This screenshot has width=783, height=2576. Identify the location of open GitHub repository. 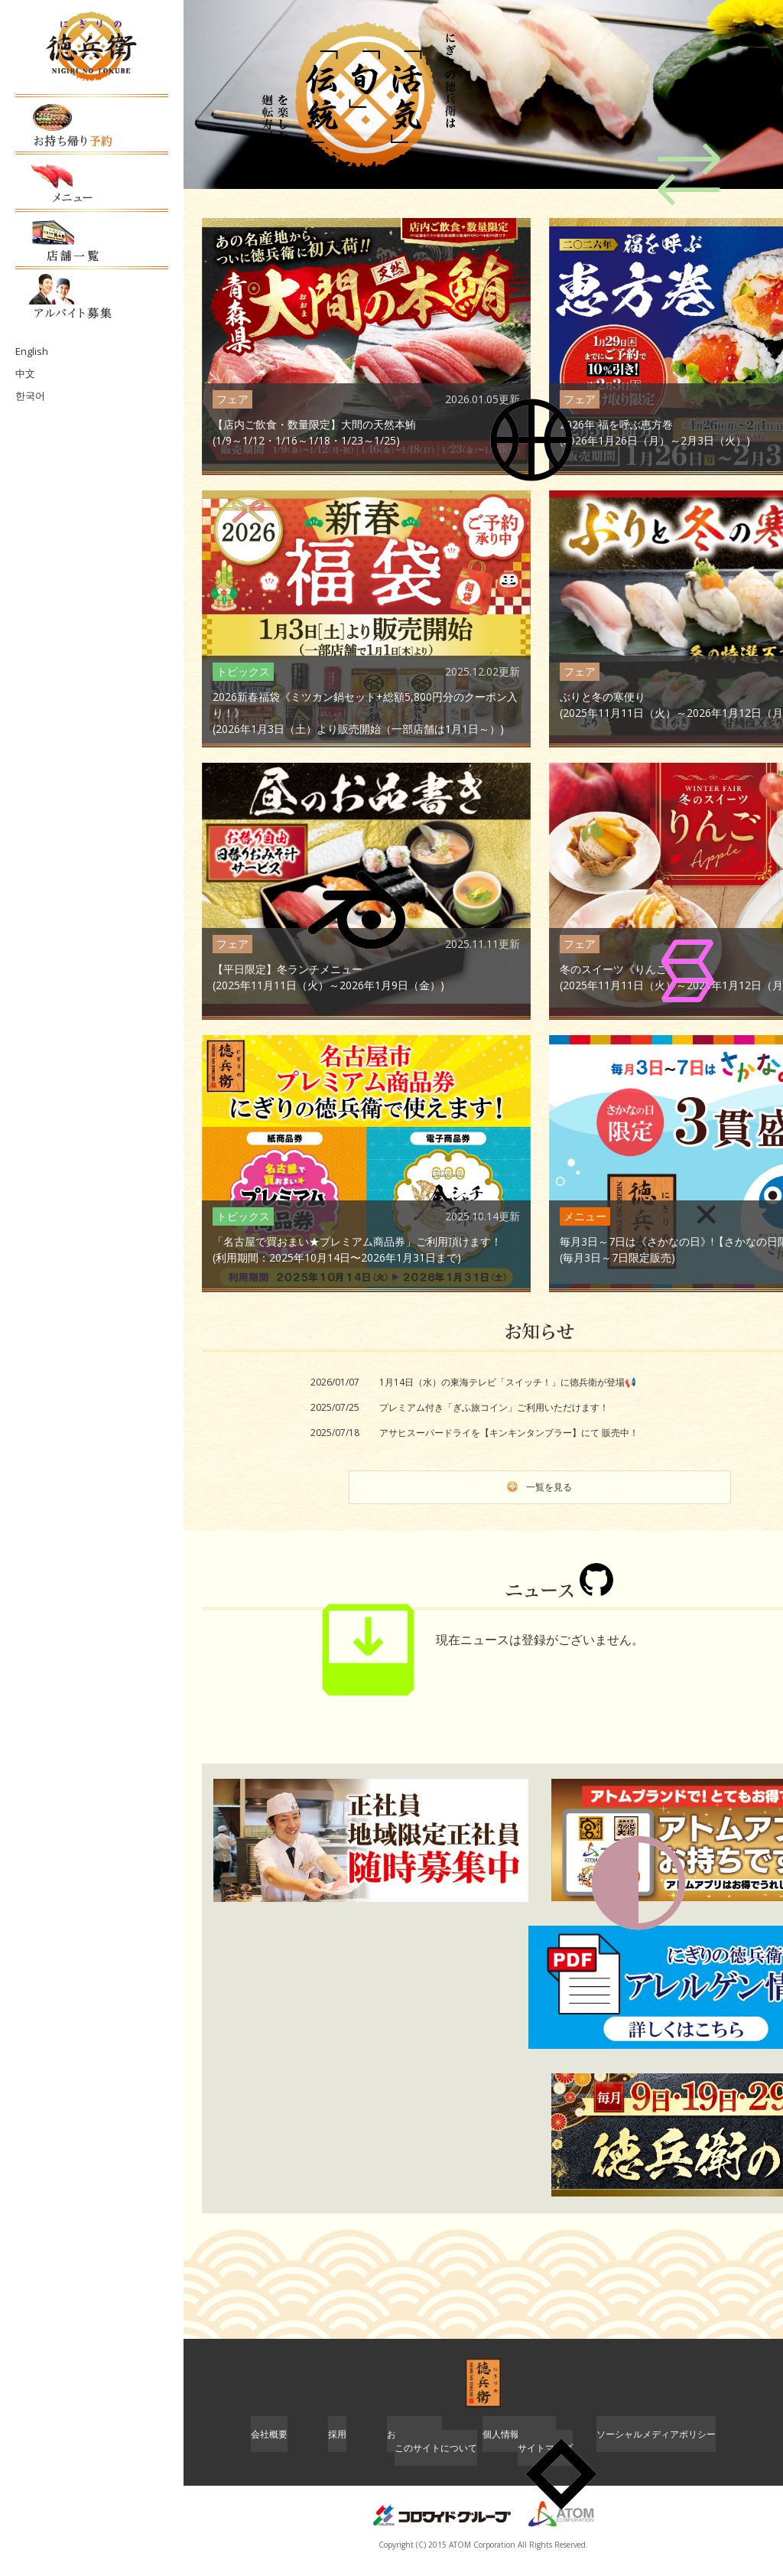
(596, 1580).